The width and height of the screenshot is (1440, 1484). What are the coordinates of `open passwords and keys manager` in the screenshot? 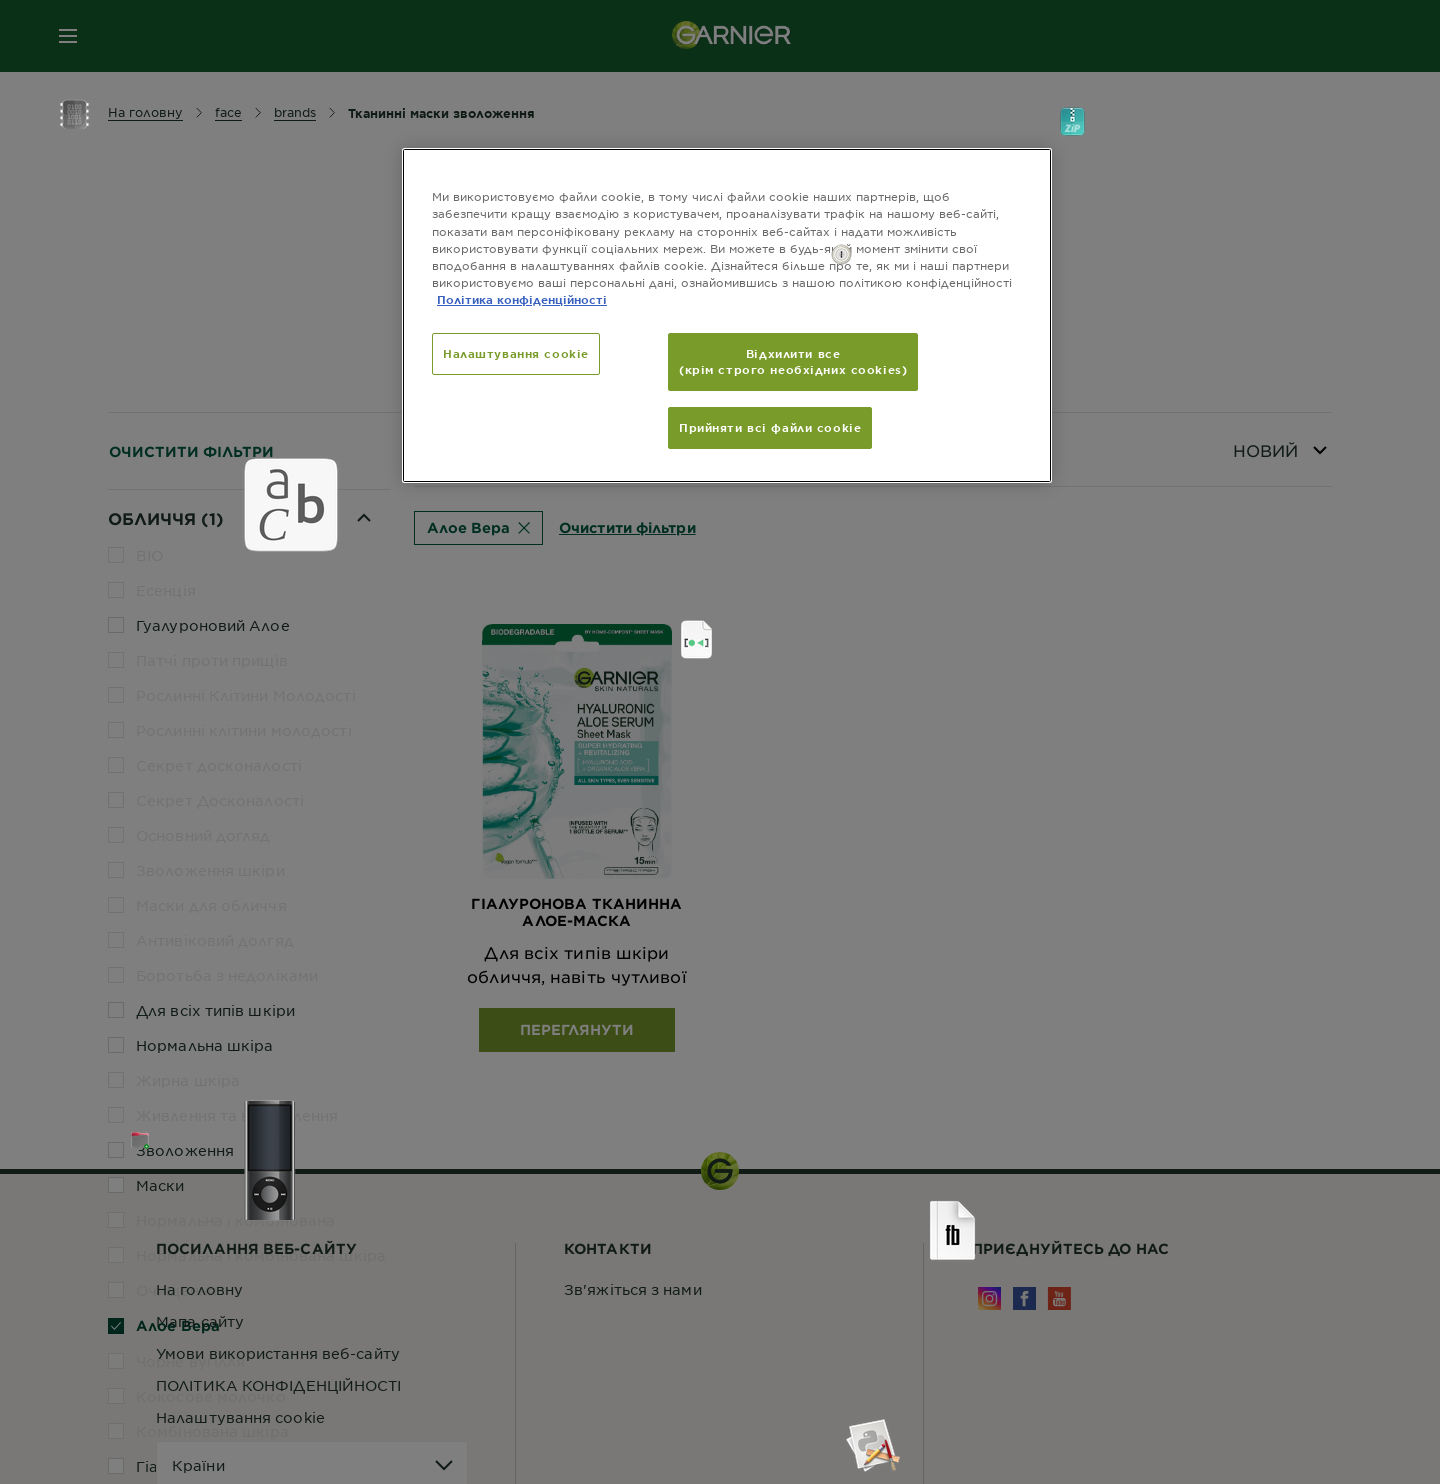 It's located at (841, 254).